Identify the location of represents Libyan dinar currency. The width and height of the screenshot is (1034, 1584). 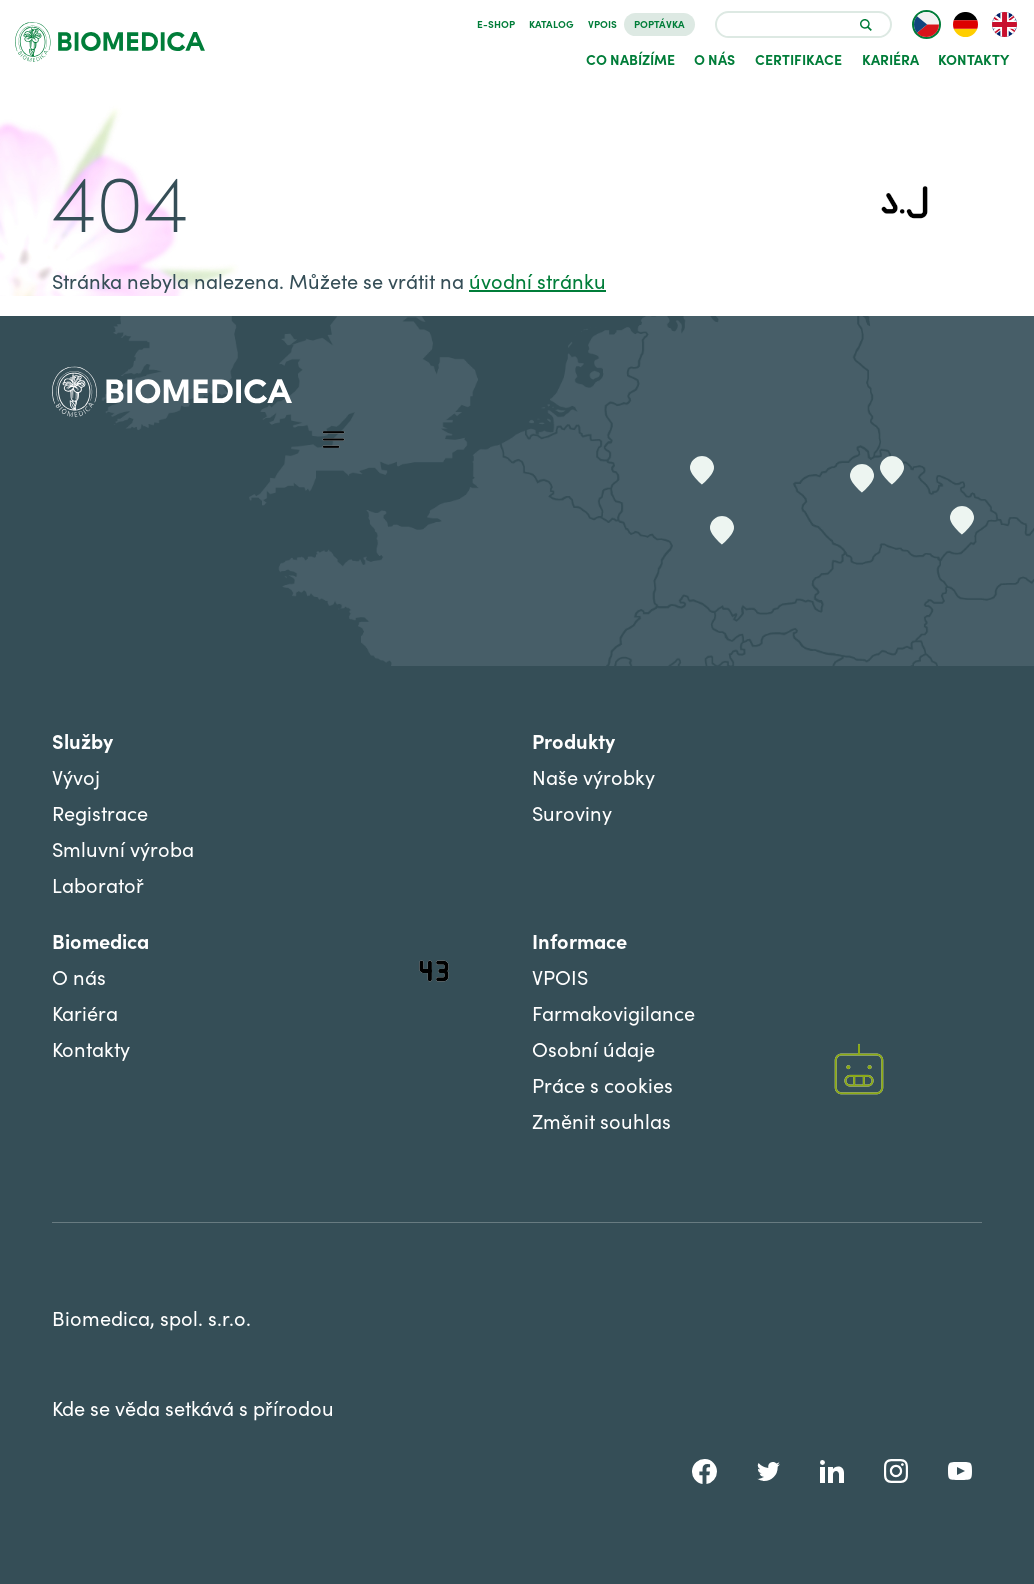
(904, 204).